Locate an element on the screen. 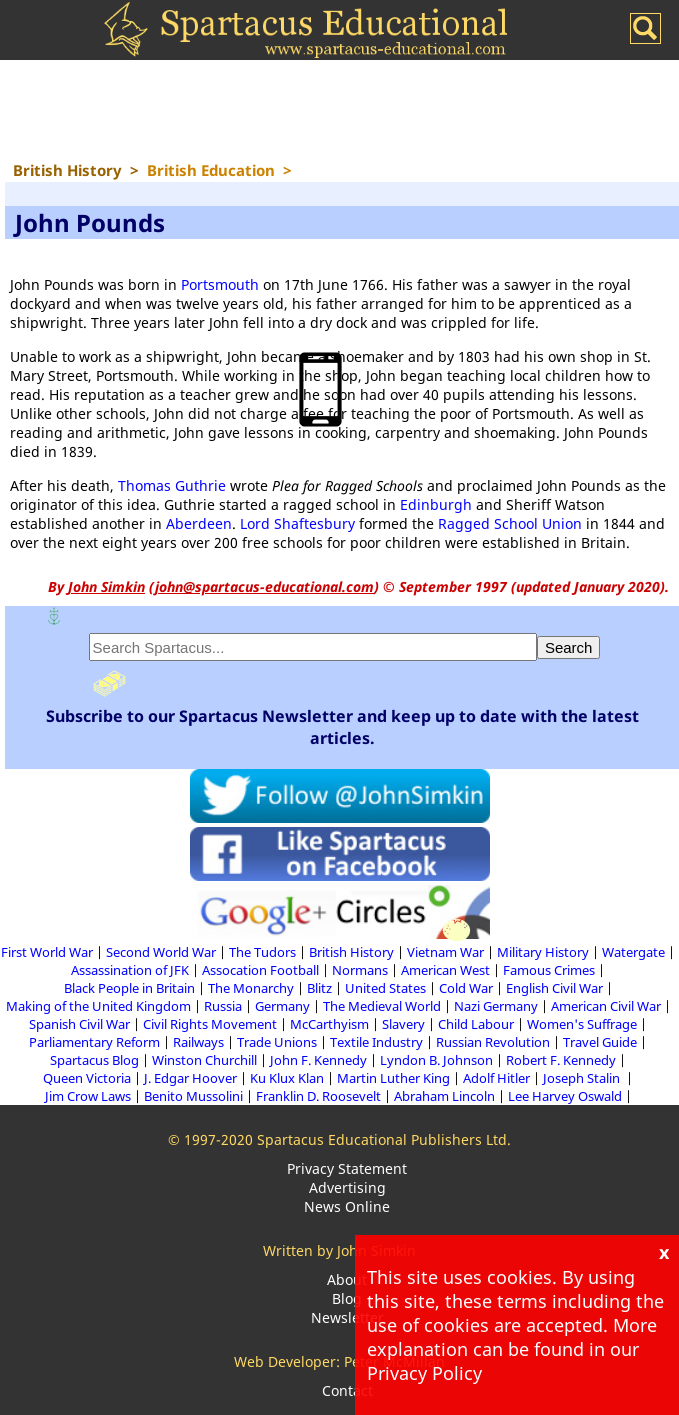 The width and height of the screenshot is (679, 1415). indicates mobile device or smartphone compatibility is located at coordinates (320, 389).